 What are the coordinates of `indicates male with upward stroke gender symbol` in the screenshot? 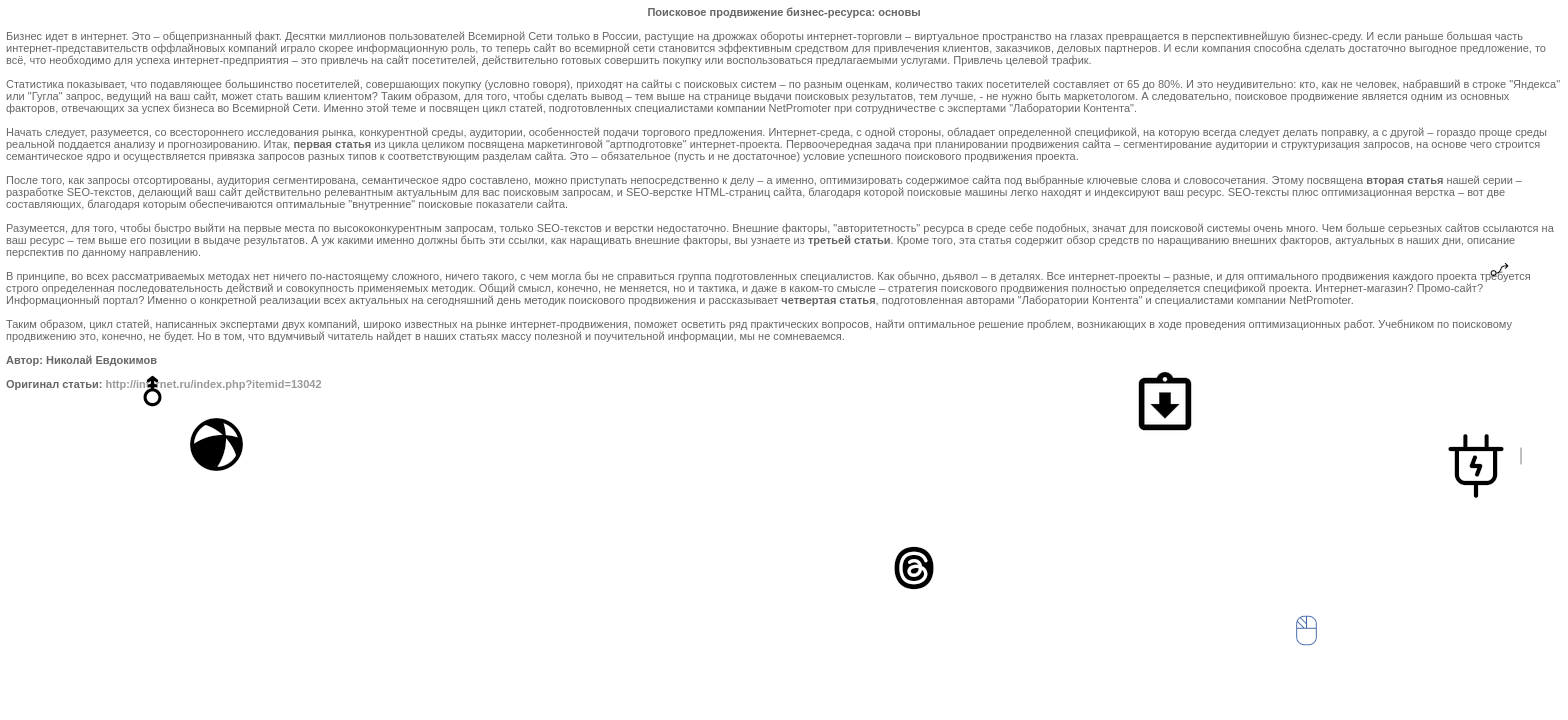 It's located at (152, 391).